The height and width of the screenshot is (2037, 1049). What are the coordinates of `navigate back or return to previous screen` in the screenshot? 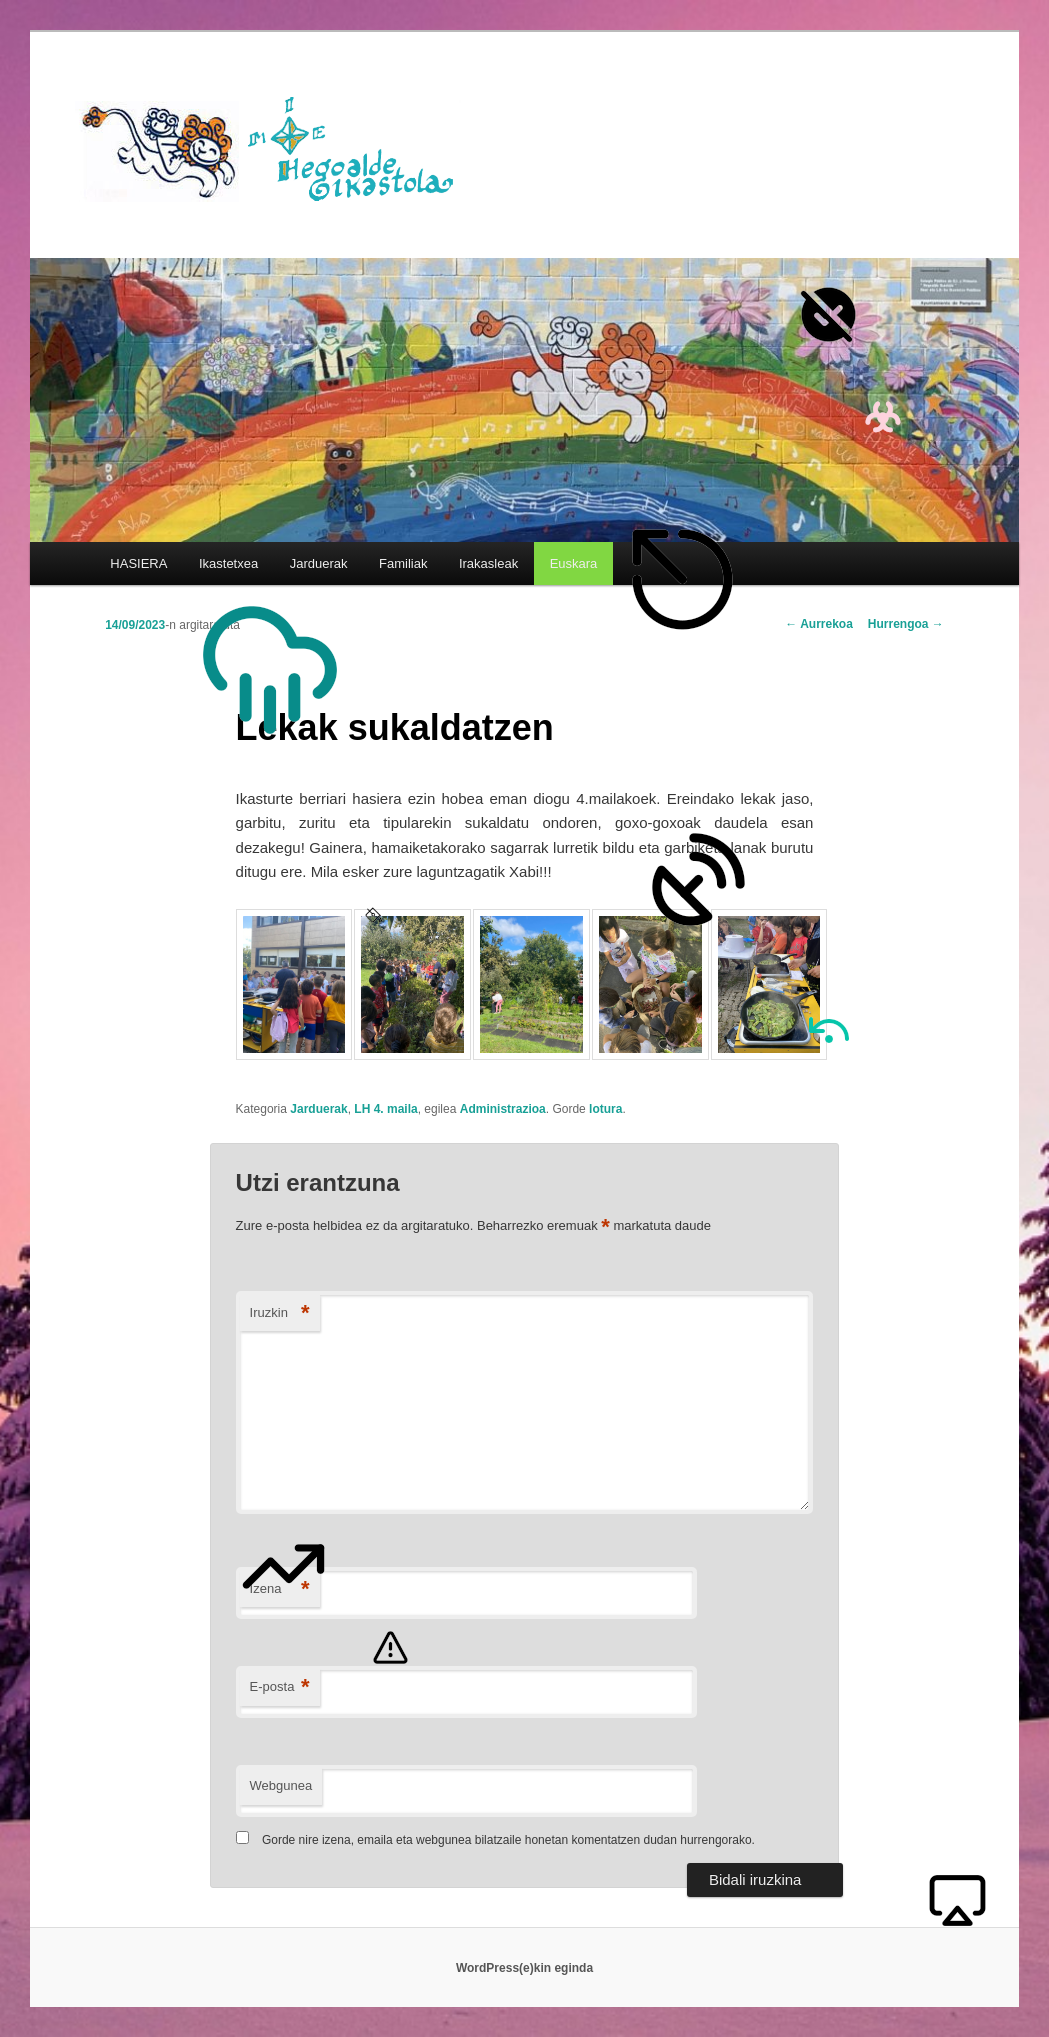 It's located at (682, 579).